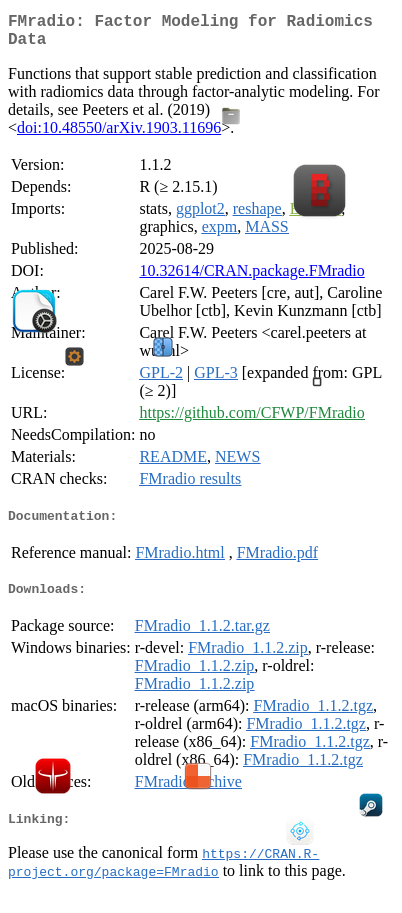 The image size is (402, 913). I want to click on configure file type associations and default apps, so click(34, 311).